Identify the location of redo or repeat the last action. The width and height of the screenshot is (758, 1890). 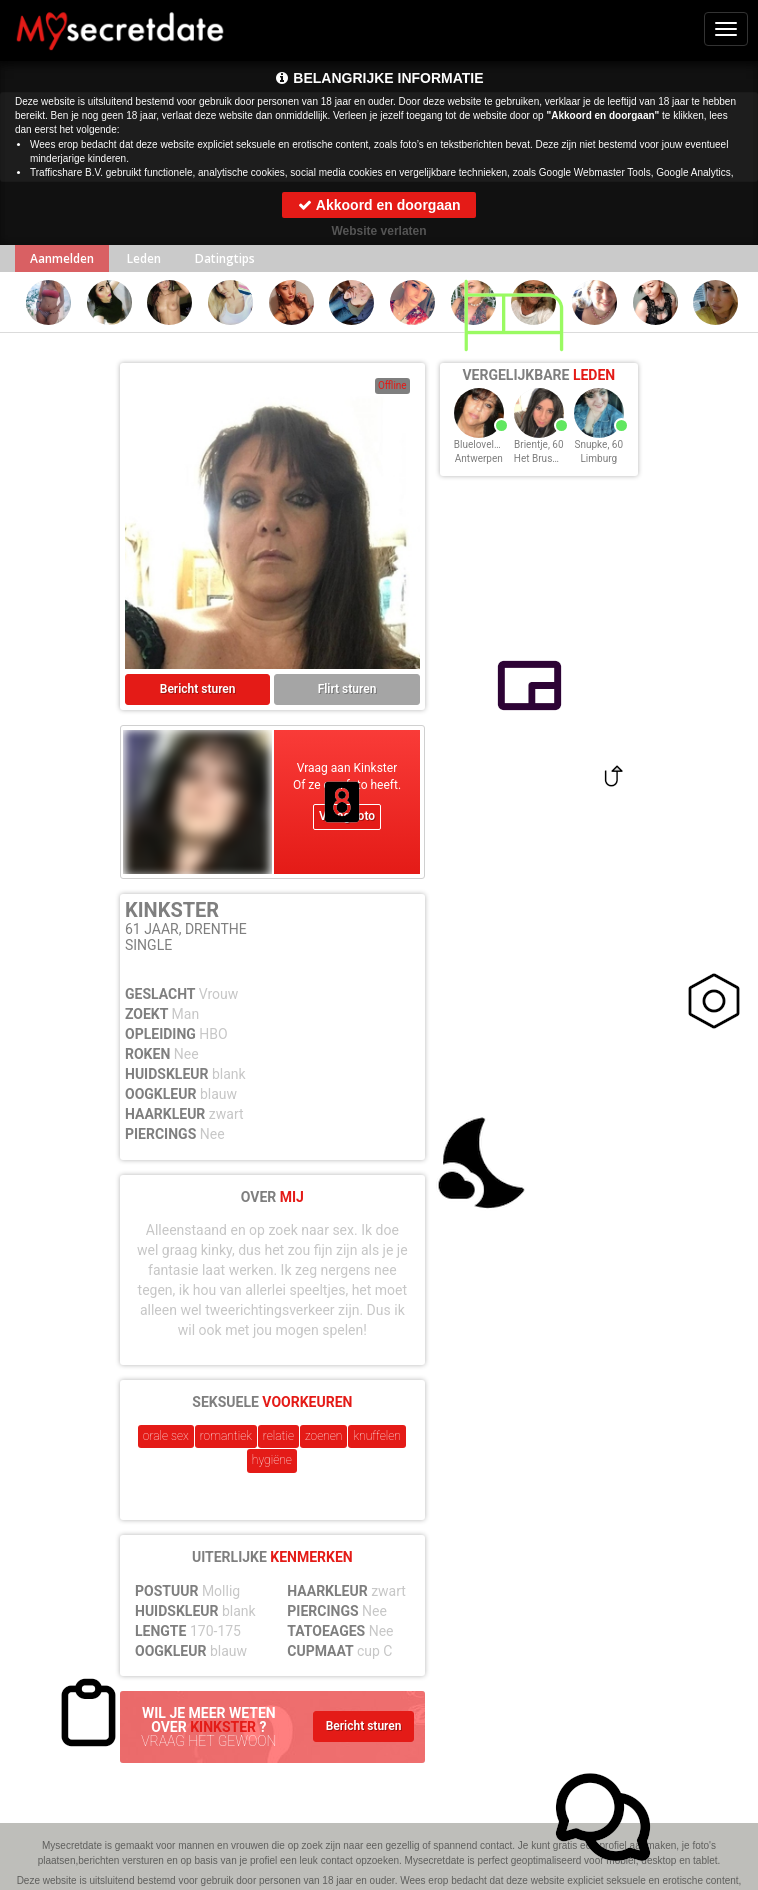
(613, 776).